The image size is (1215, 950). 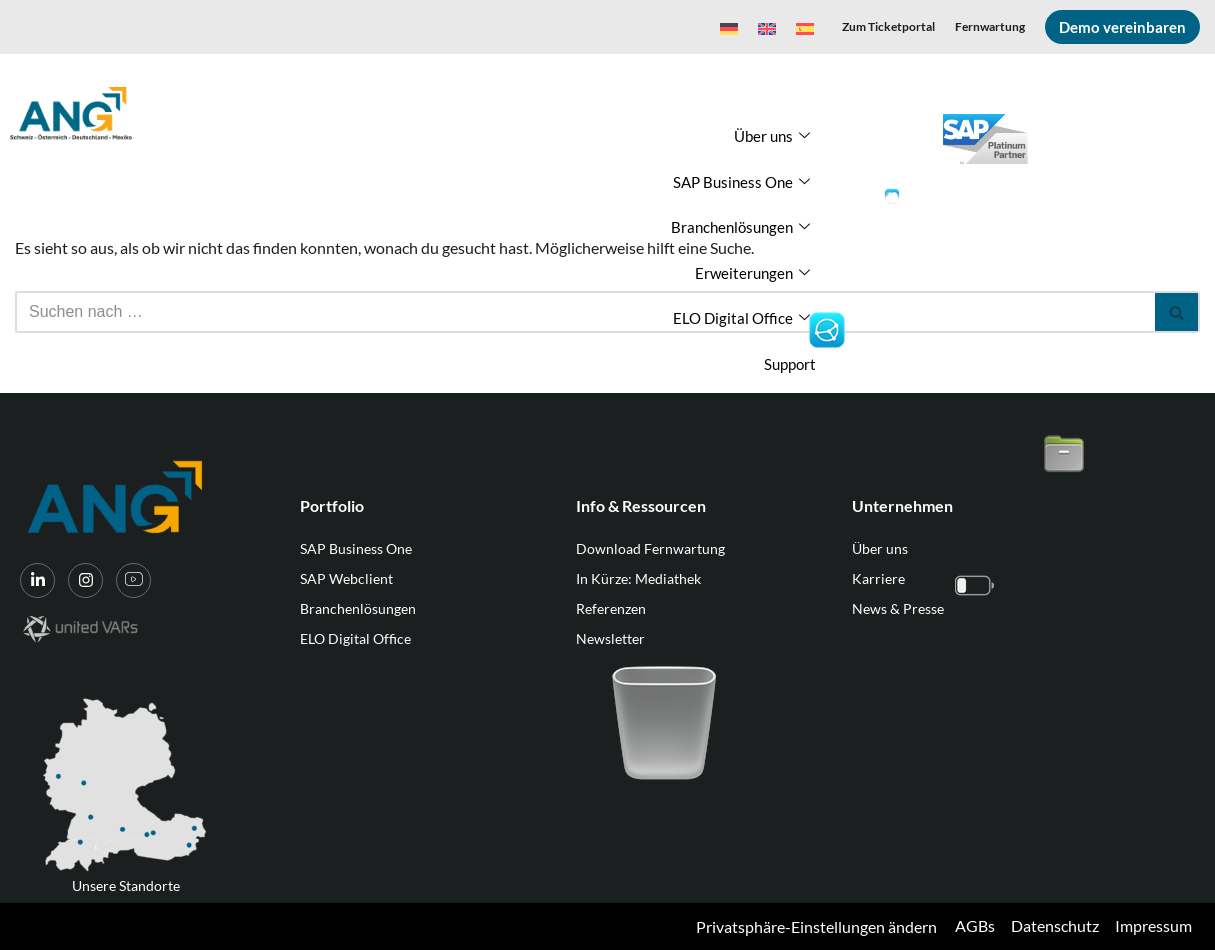 I want to click on indicates battery is at 20% charge, so click(x=974, y=585).